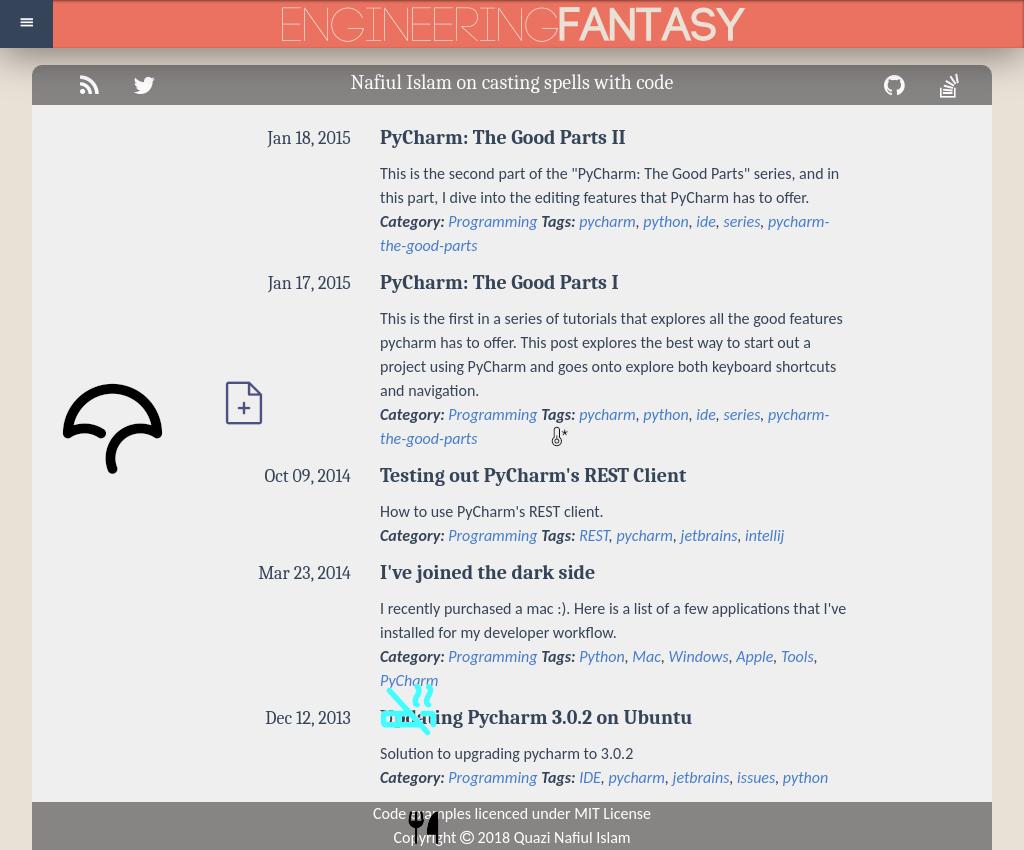 The width and height of the screenshot is (1024, 850). What do you see at coordinates (557, 436) in the screenshot?
I see `indicates low temperature or cold conditions` at bounding box center [557, 436].